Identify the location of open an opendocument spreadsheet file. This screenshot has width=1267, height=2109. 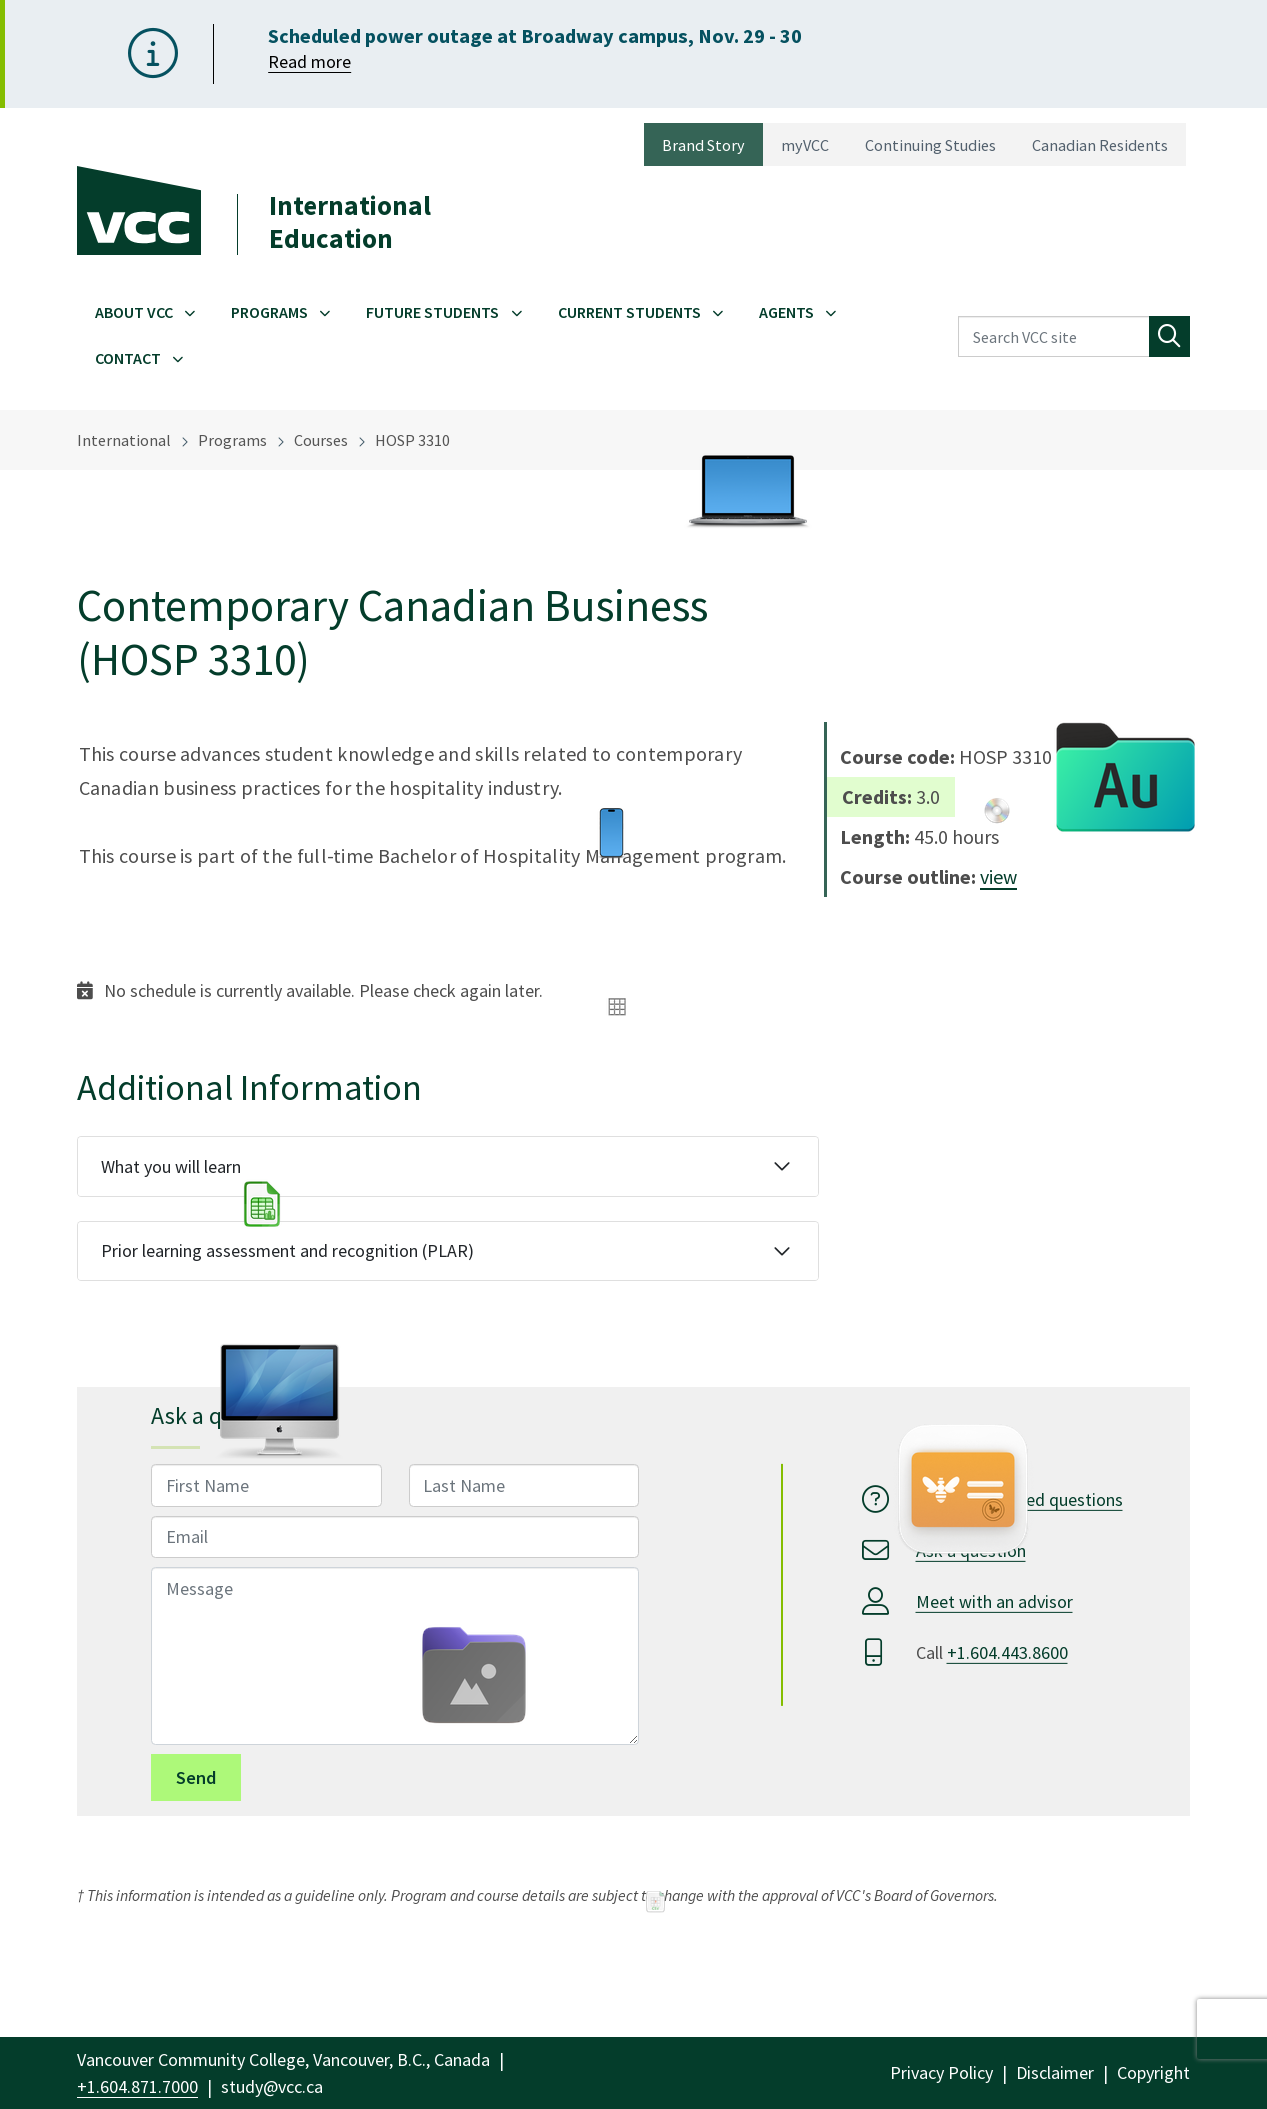
(262, 1204).